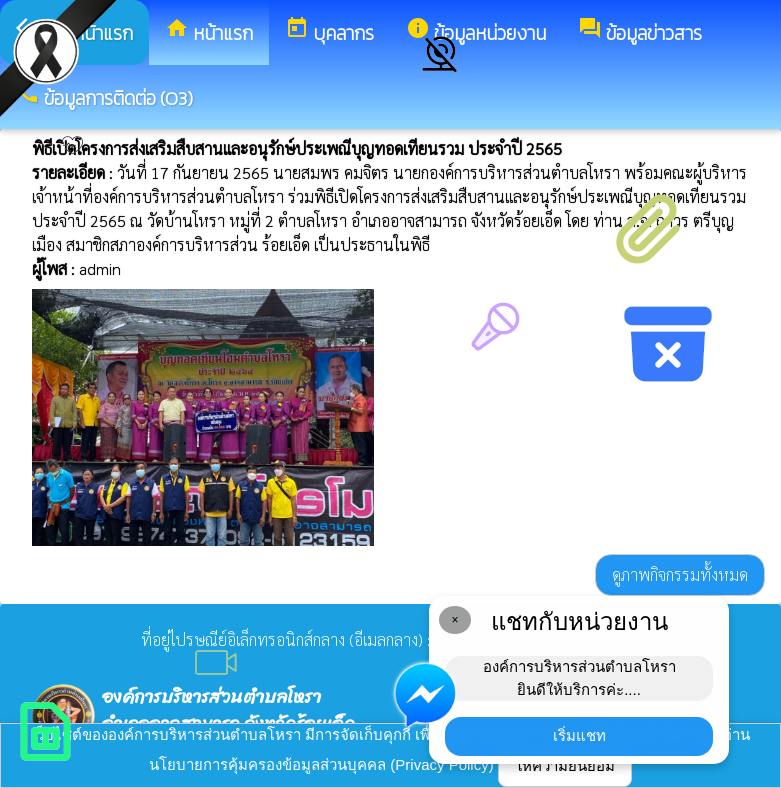 The image size is (781, 788). What do you see at coordinates (441, 55) in the screenshot?
I see `webcam is disabled or turned off` at bounding box center [441, 55].